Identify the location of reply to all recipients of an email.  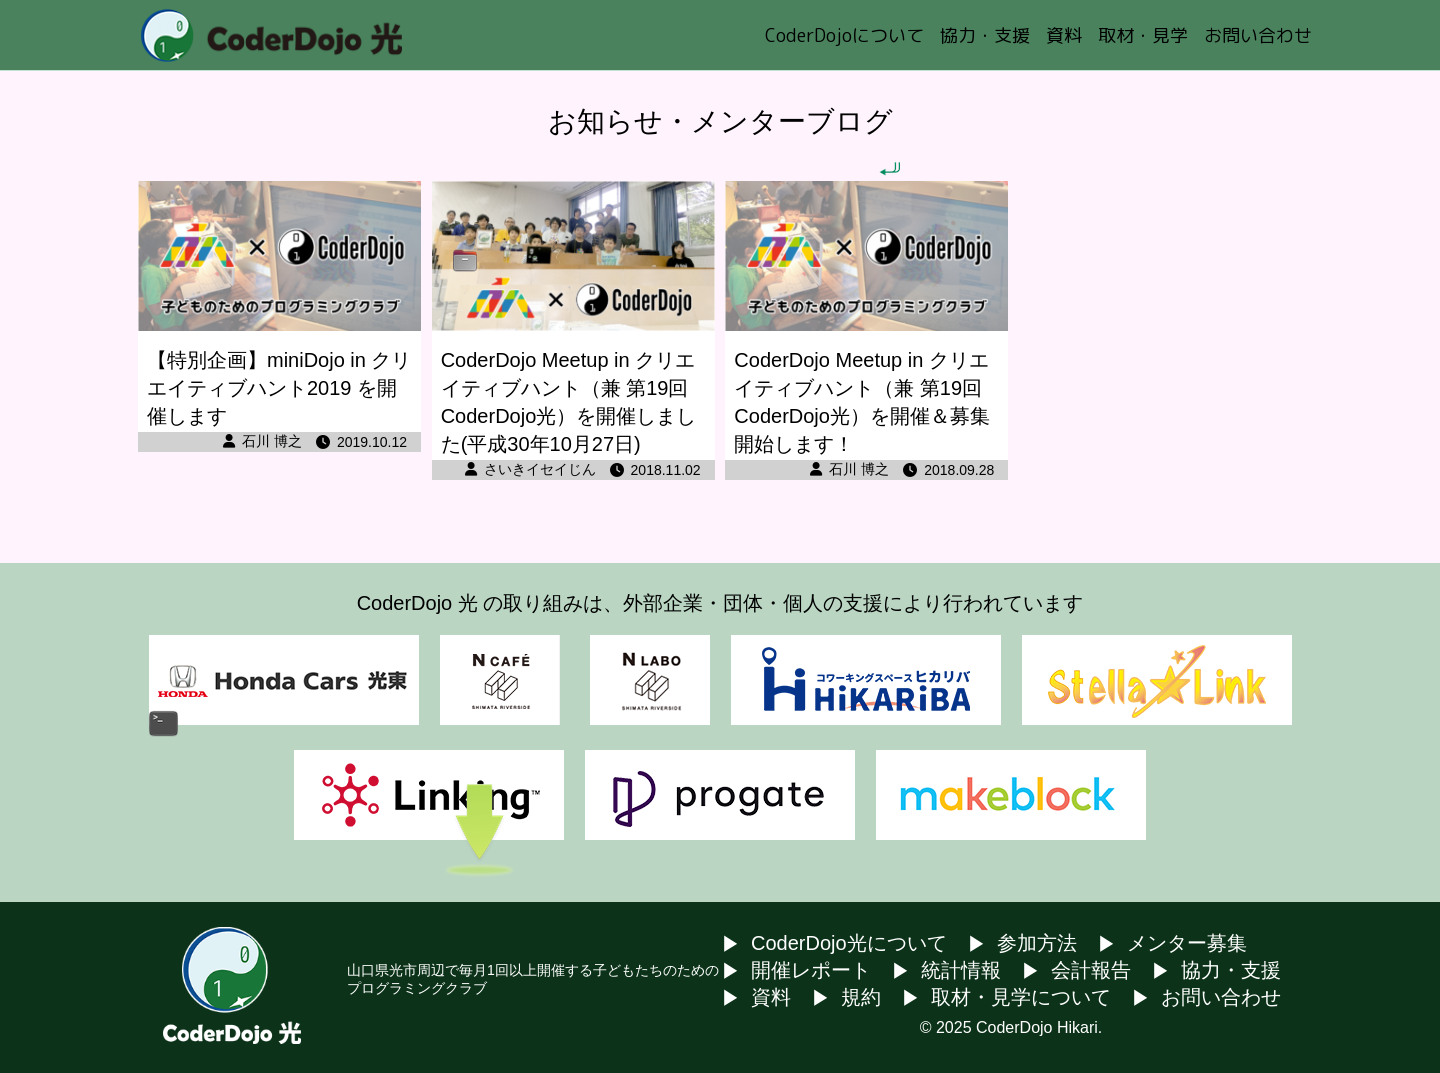
(889, 167).